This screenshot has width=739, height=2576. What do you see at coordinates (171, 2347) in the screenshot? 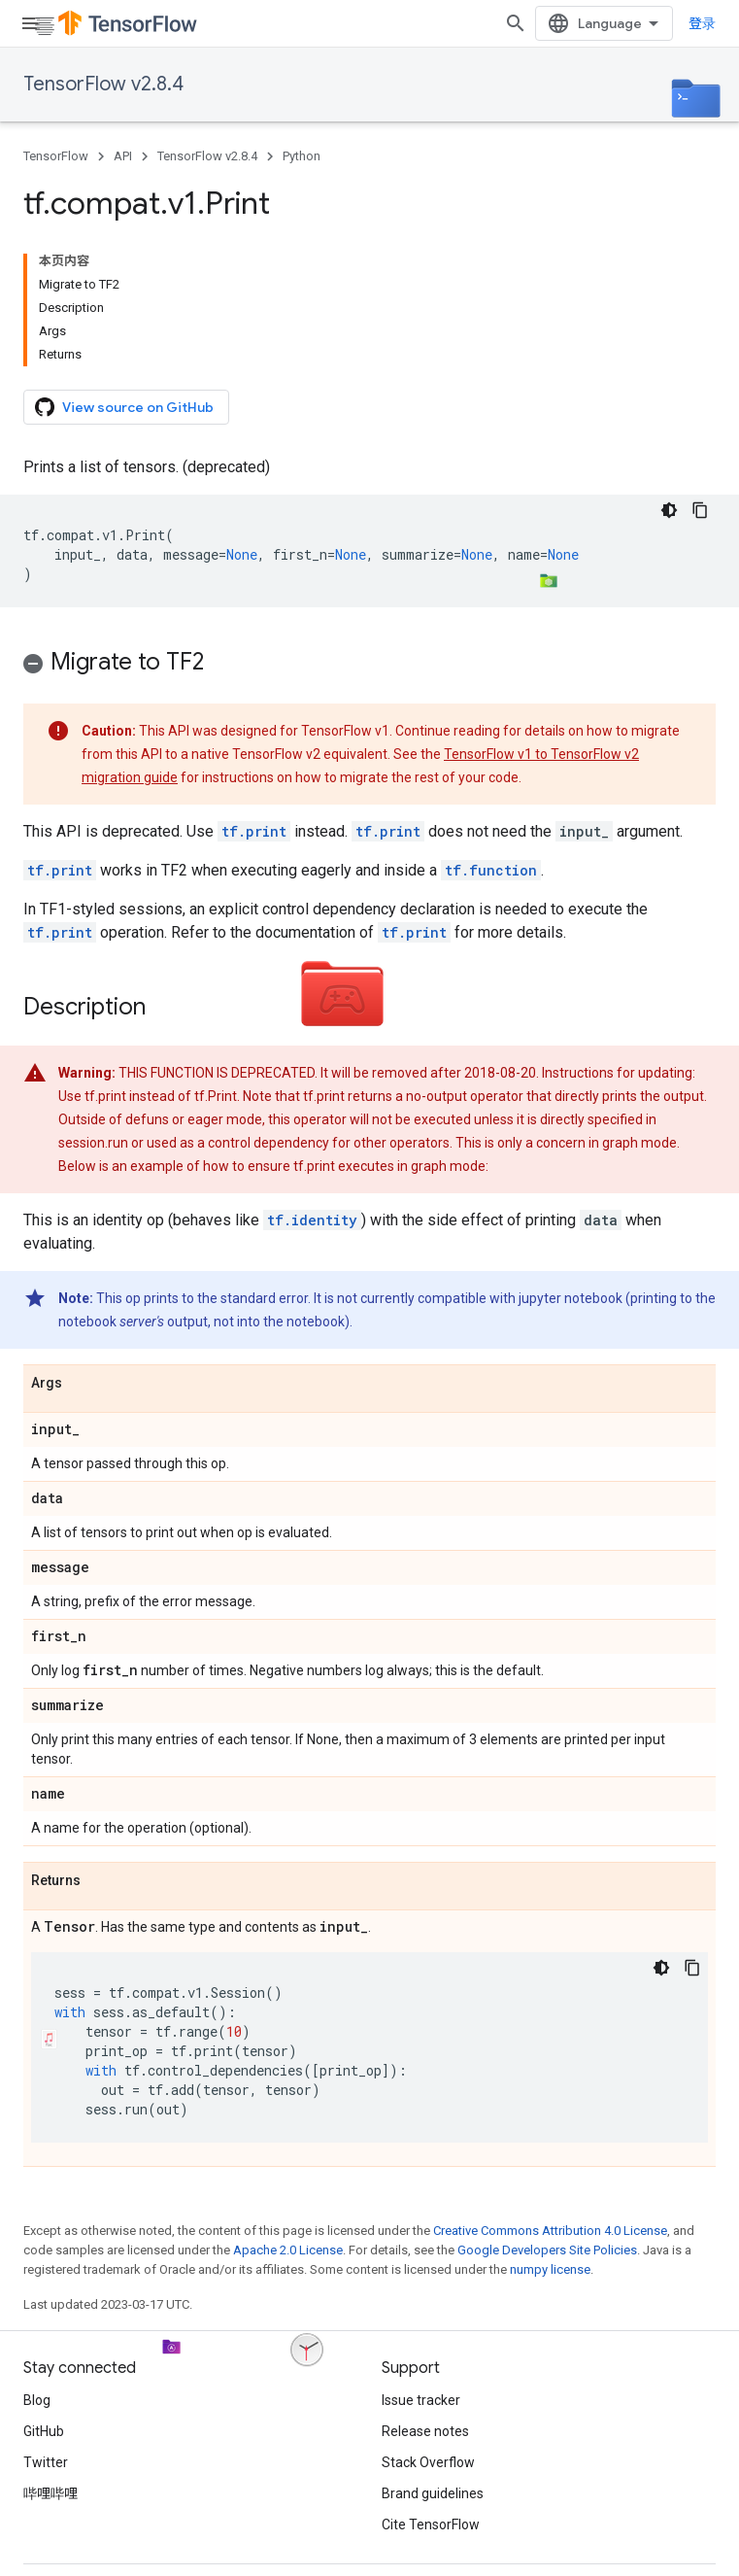
I see `open apollo app files folder` at bounding box center [171, 2347].